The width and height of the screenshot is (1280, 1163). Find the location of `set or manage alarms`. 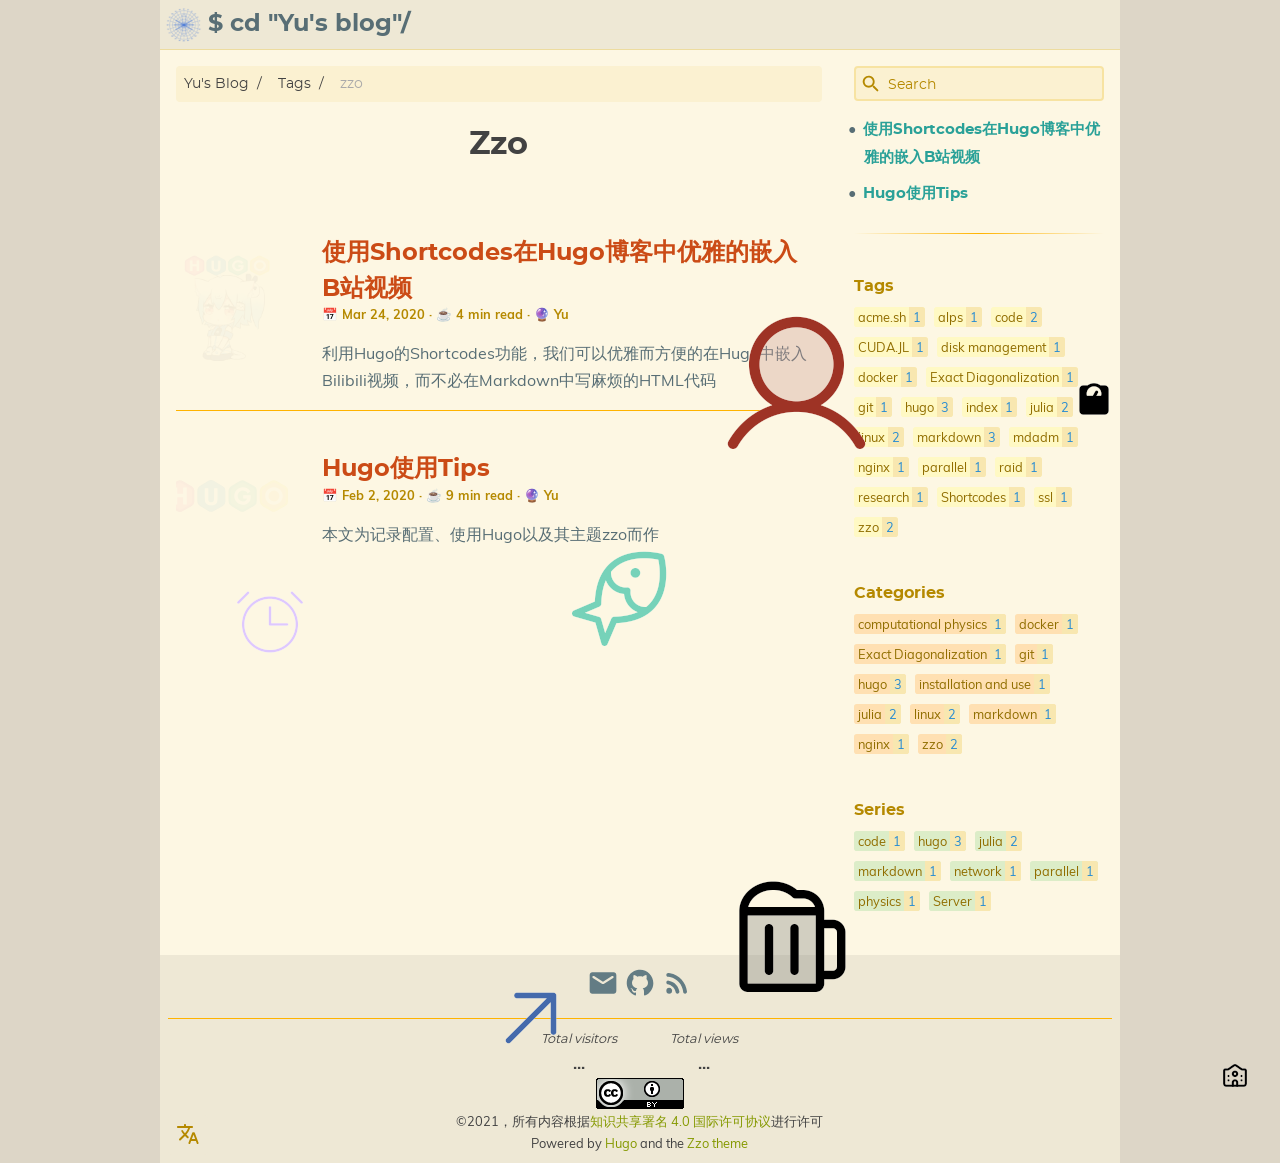

set or manage alarms is located at coordinates (270, 622).